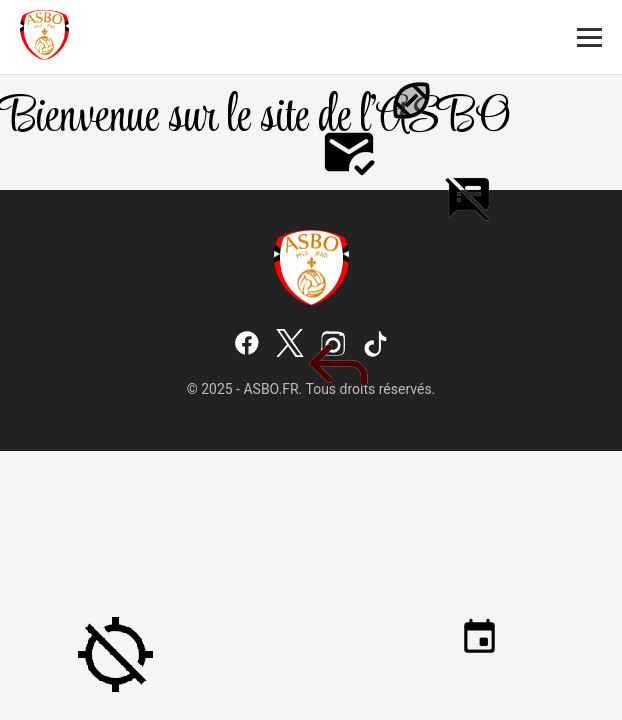 This screenshot has width=622, height=720. What do you see at coordinates (411, 100) in the screenshot?
I see `access football or sports content` at bounding box center [411, 100].